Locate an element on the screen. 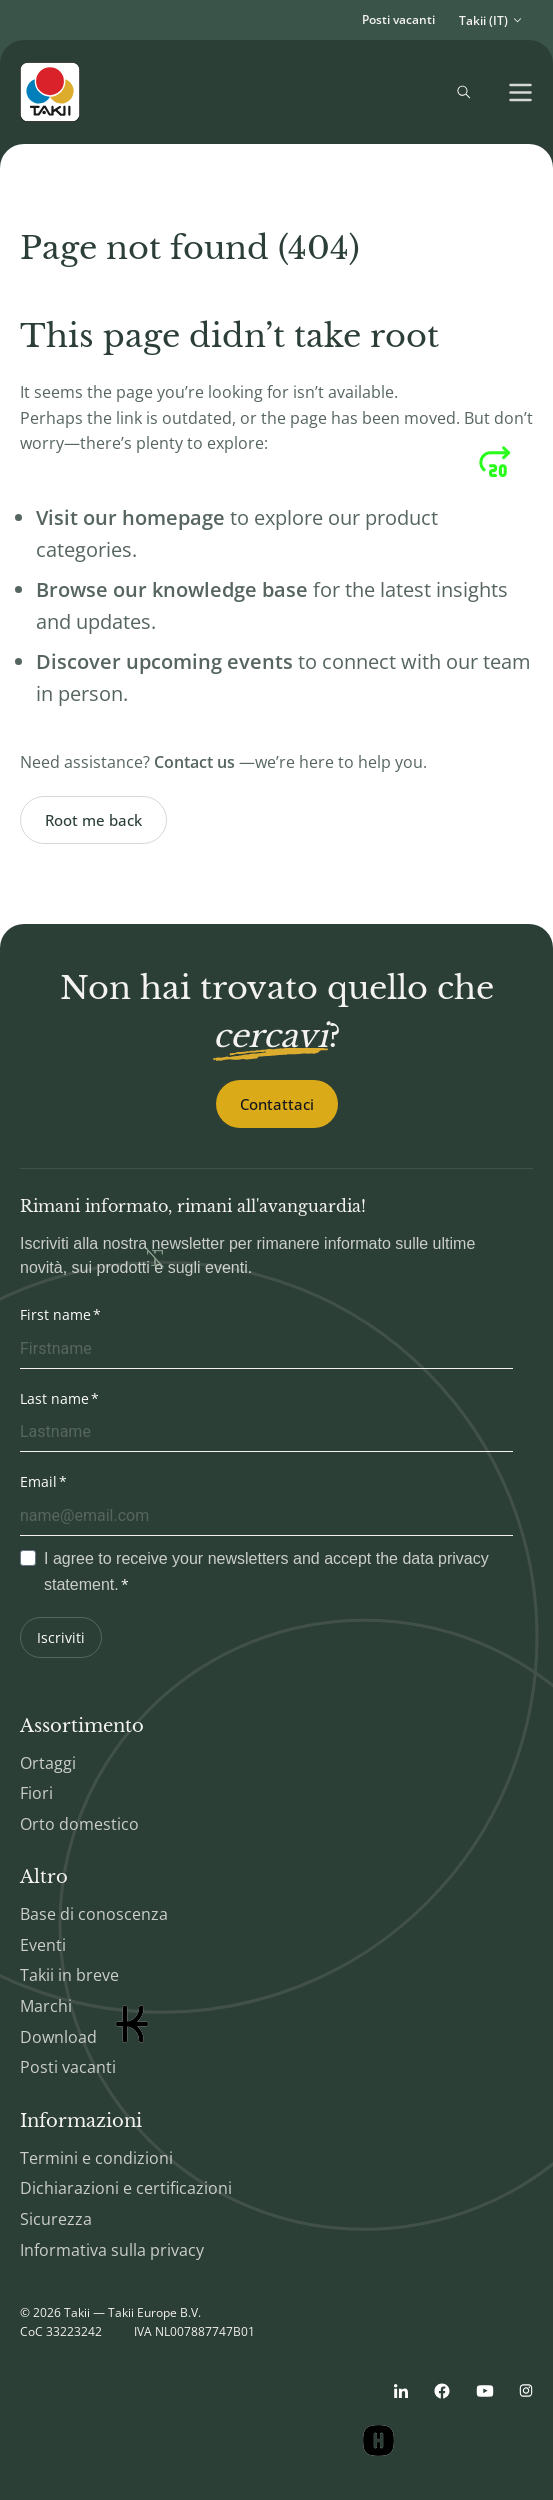 The image size is (553, 2500). indicates Lao kip currency is located at coordinates (132, 2024).